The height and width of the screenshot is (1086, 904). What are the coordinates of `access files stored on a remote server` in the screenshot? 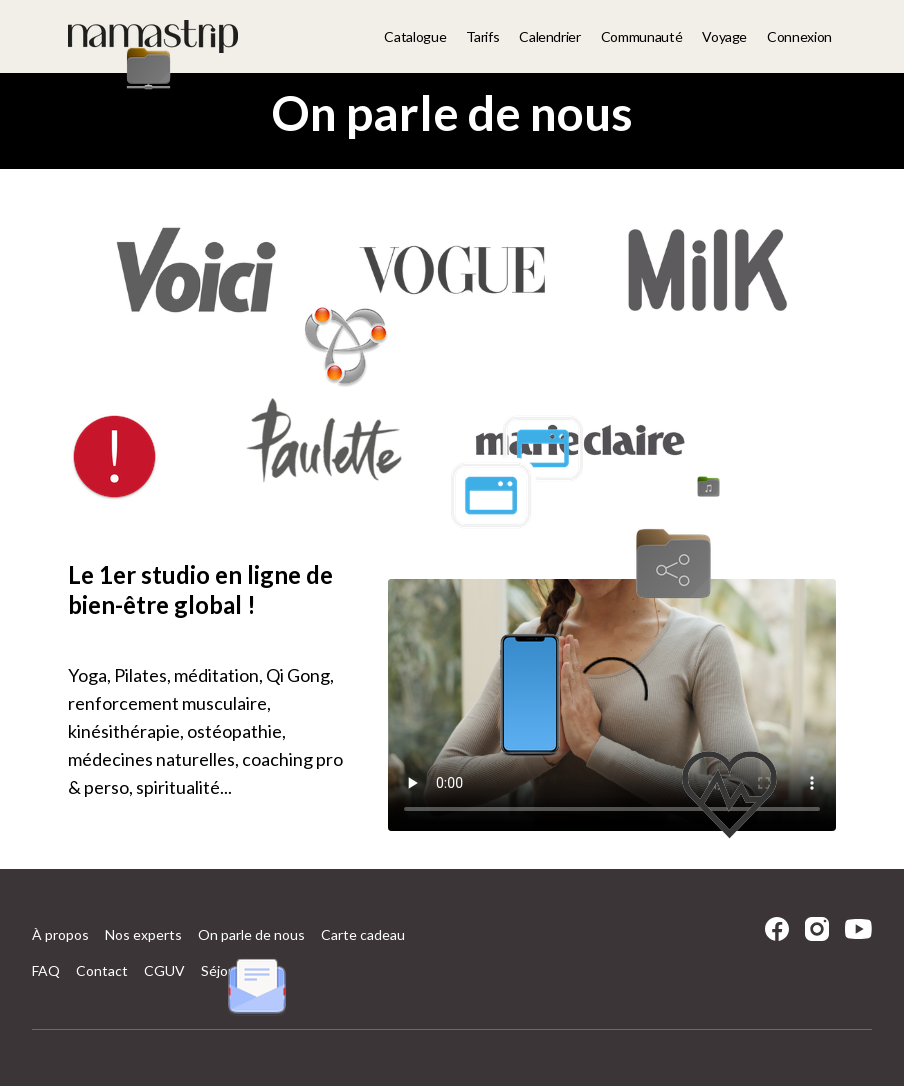 It's located at (148, 67).